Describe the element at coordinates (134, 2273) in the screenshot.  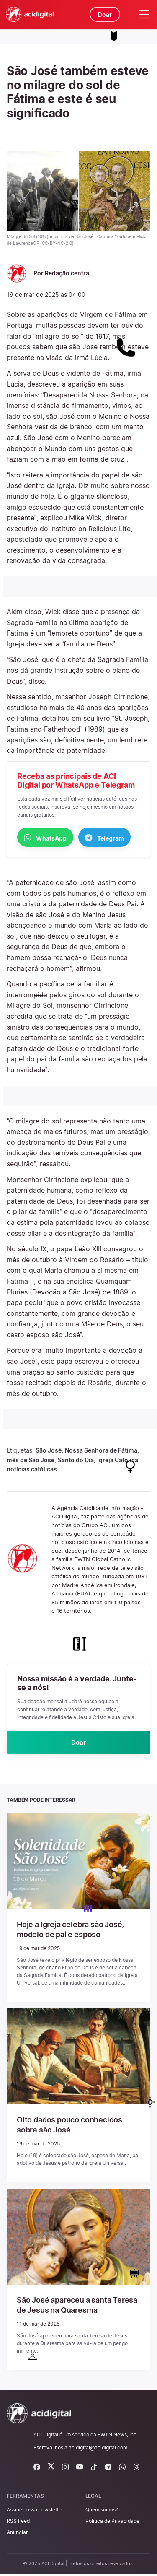
I see `open presentation or slideshow mode` at that location.